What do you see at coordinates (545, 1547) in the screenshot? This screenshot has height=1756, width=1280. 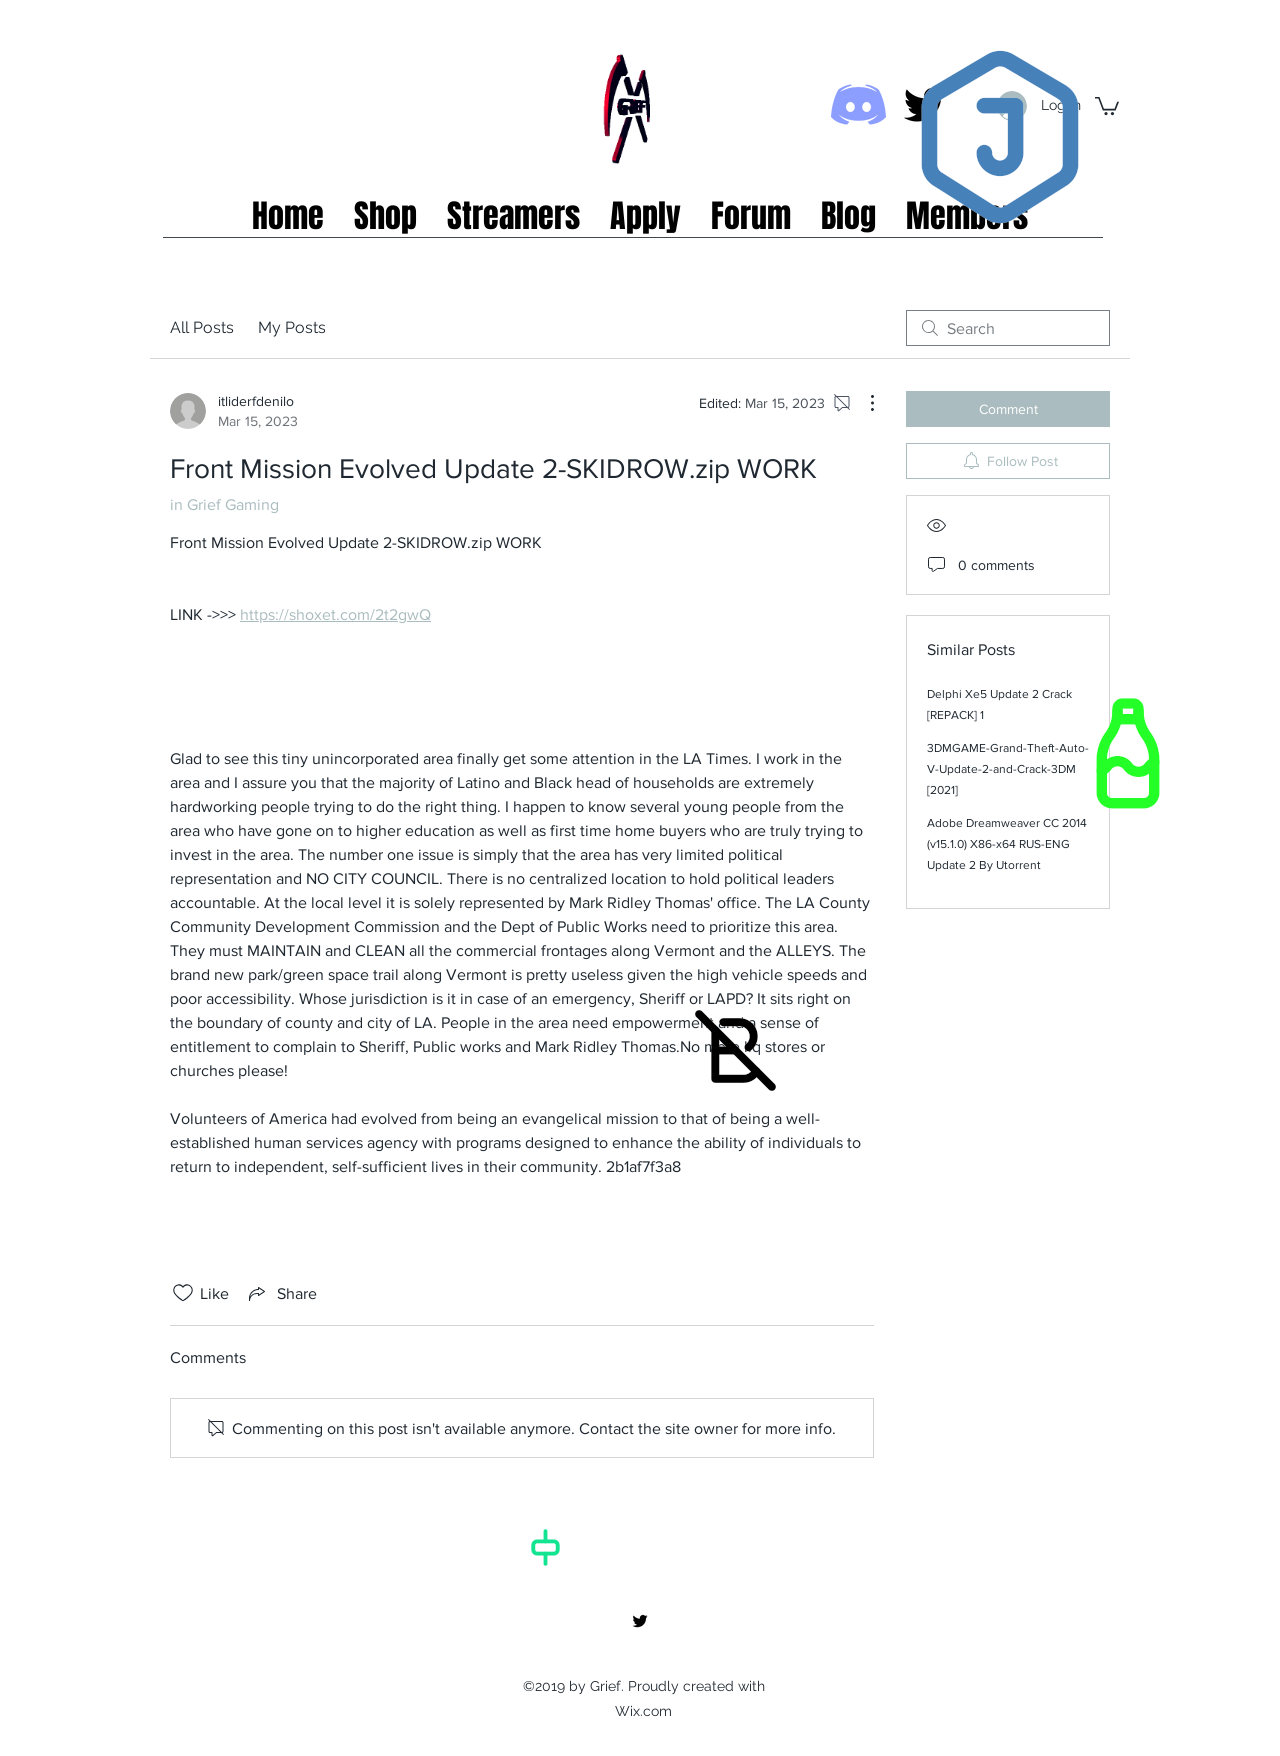 I see `align selected elements to center` at bounding box center [545, 1547].